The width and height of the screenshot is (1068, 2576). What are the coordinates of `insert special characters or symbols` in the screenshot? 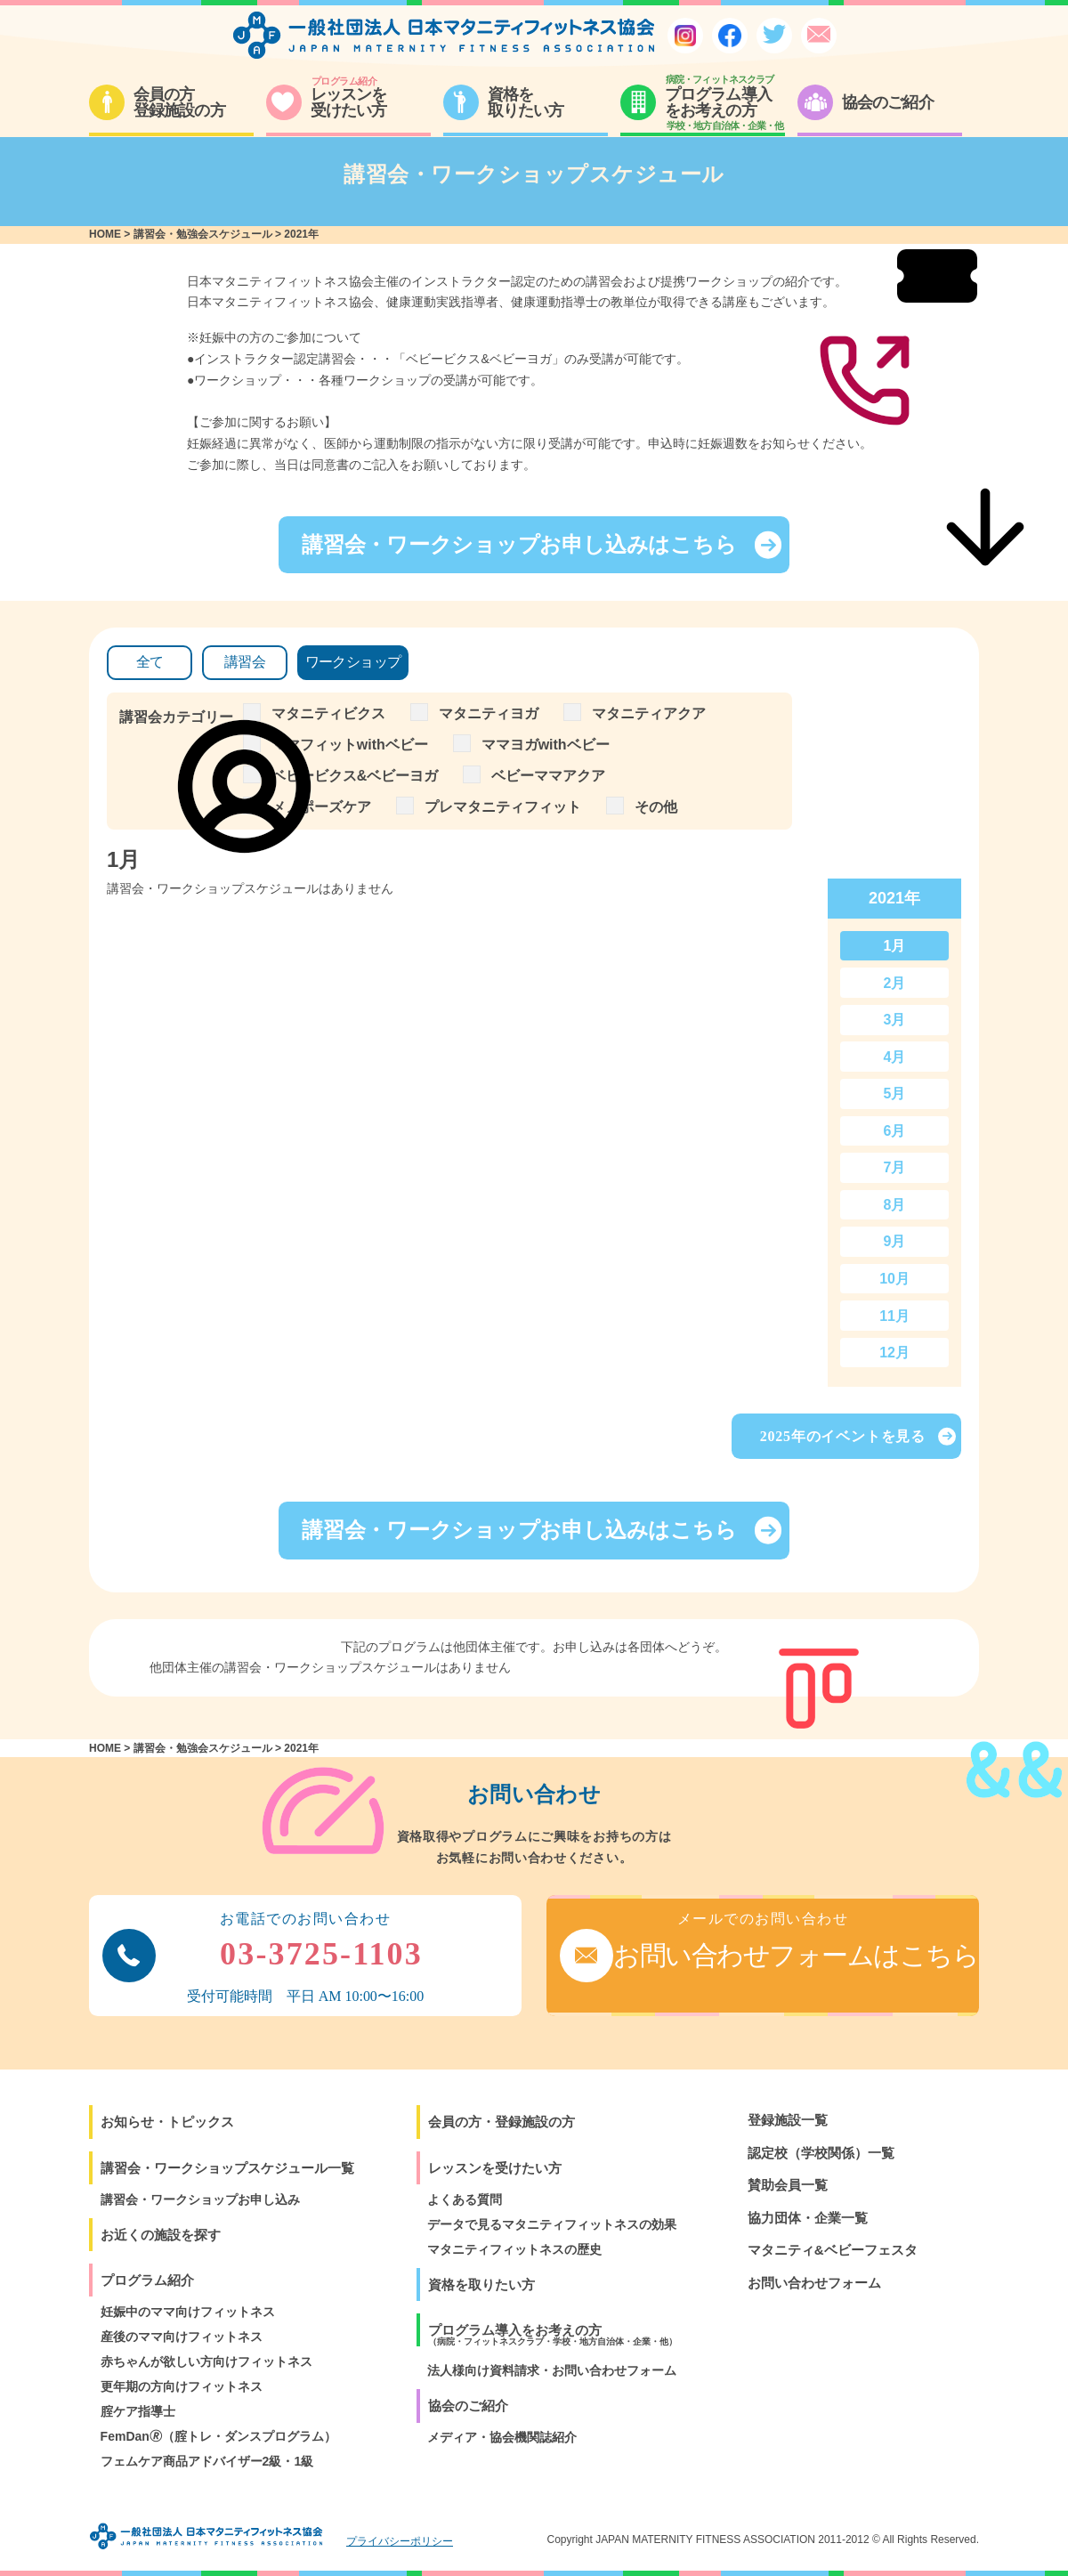 It's located at (1014, 1771).